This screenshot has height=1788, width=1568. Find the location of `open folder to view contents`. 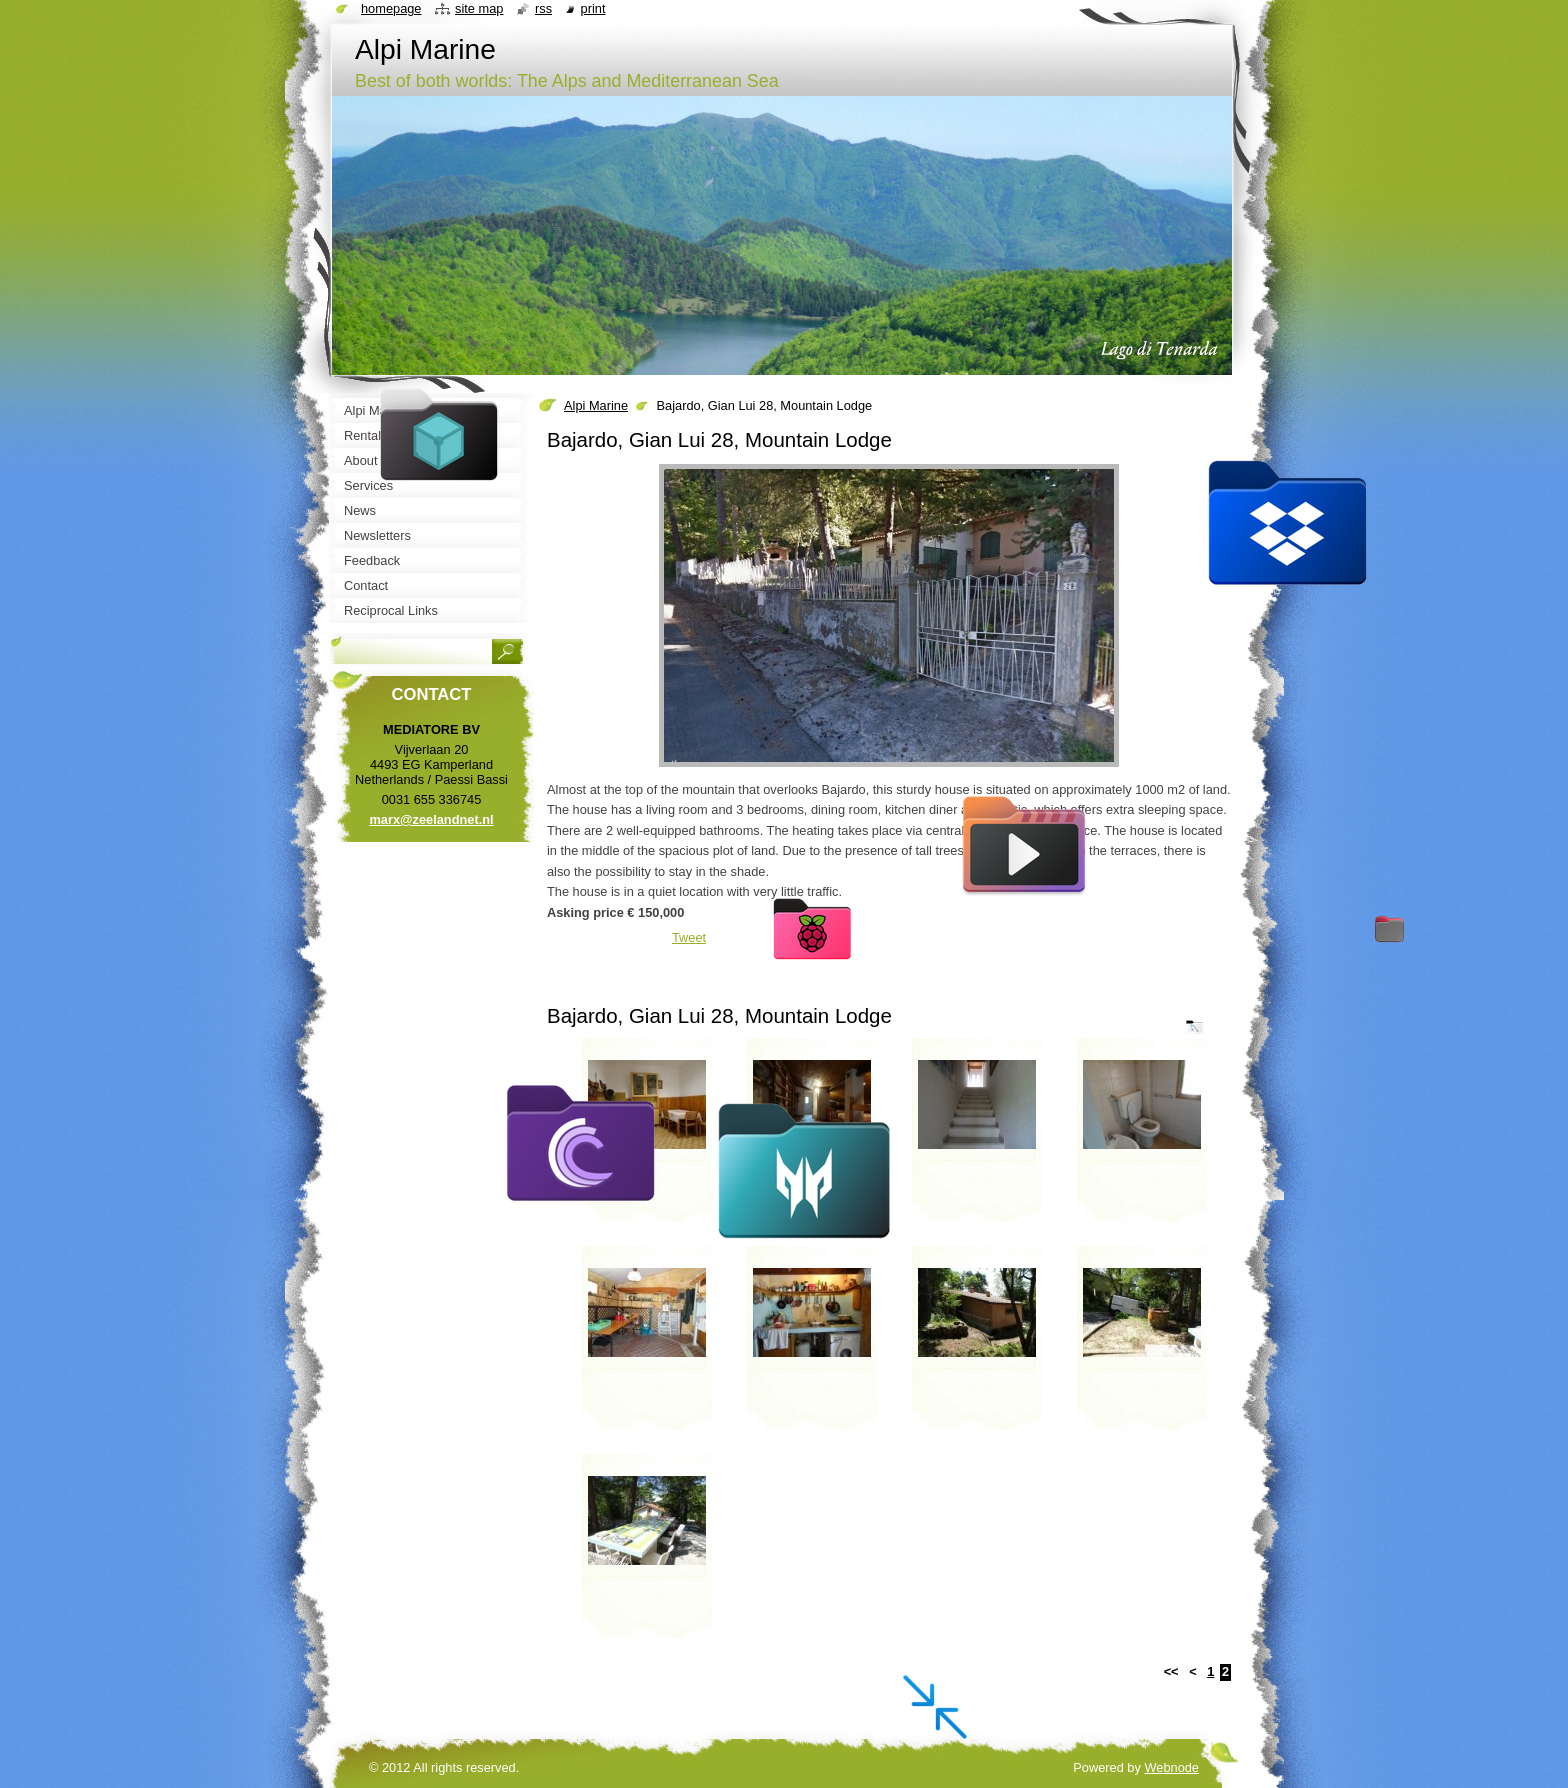

open folder to view contents is located at coordinates (1389, 928).